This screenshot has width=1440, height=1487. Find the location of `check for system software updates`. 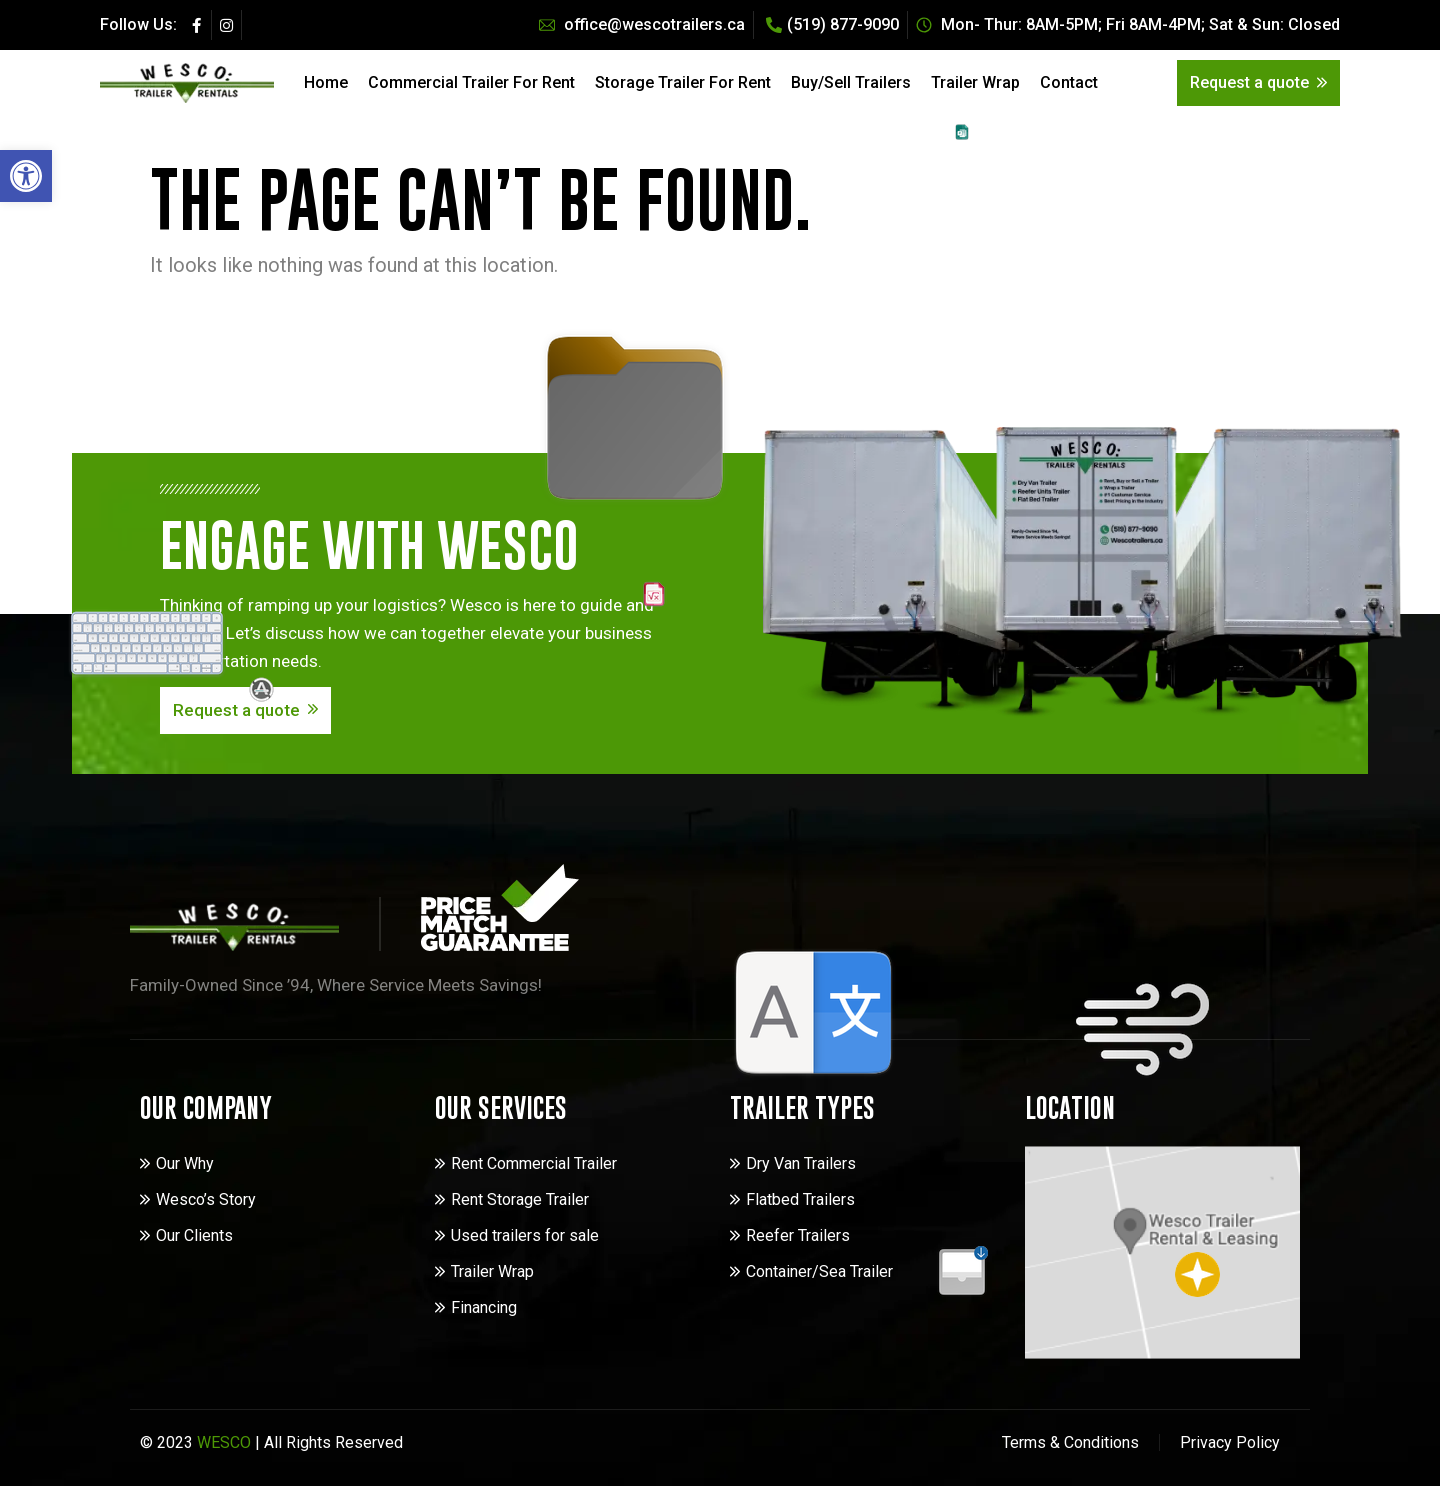

check for system software updates is located at coordinates (261, 689).